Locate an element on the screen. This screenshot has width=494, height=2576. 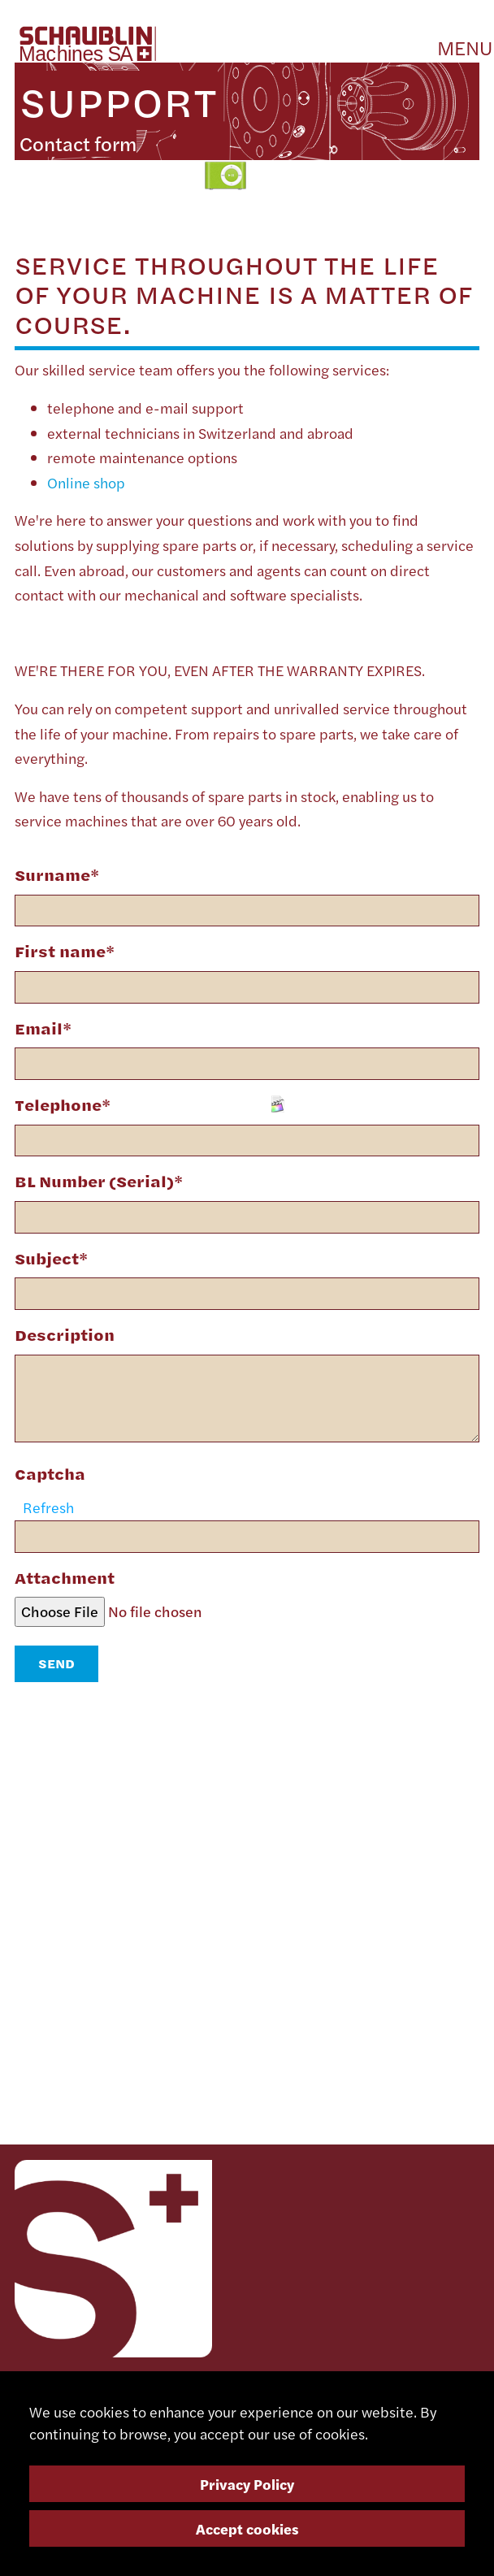
create a new video project in iMovie is located at coordinates (278, 1104).